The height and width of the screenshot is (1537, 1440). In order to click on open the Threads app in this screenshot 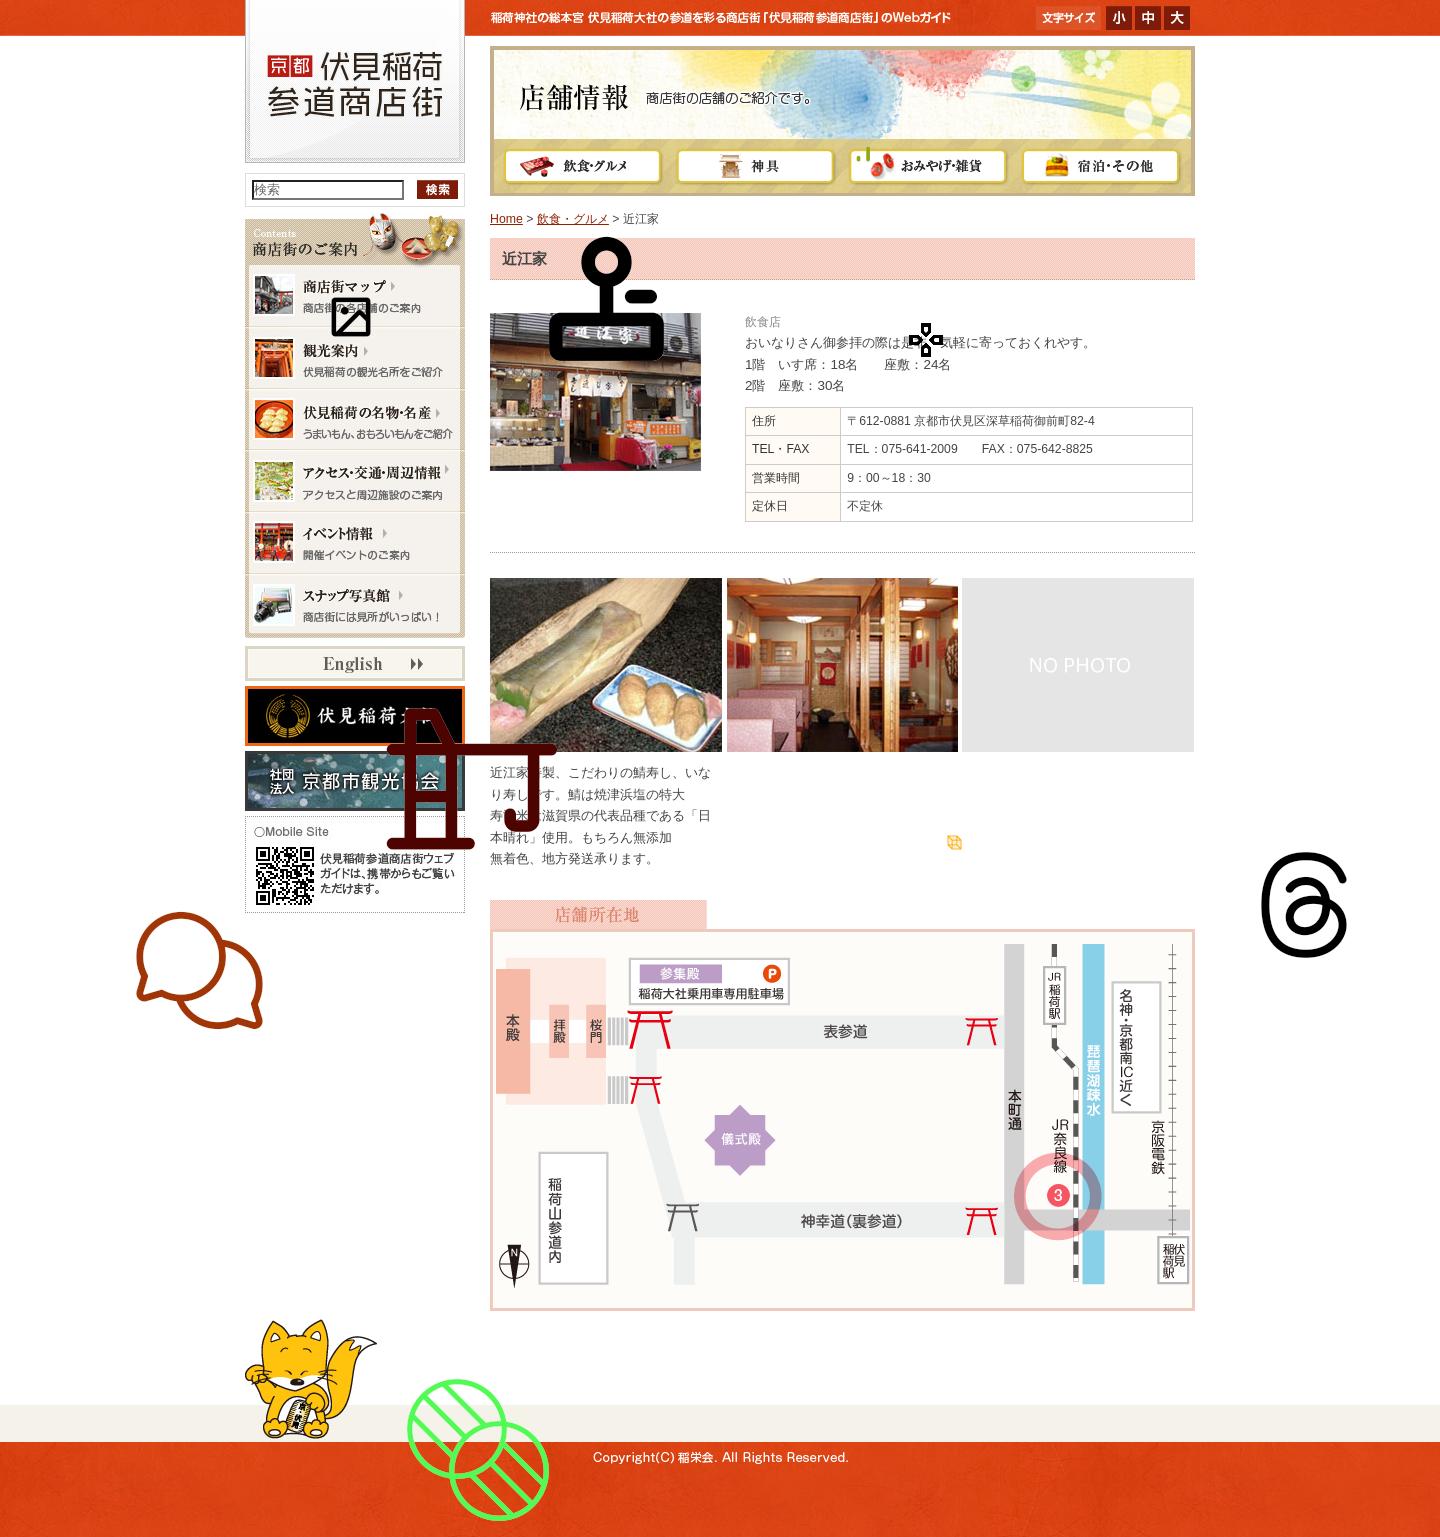, I will do `click(1306, 905)`.